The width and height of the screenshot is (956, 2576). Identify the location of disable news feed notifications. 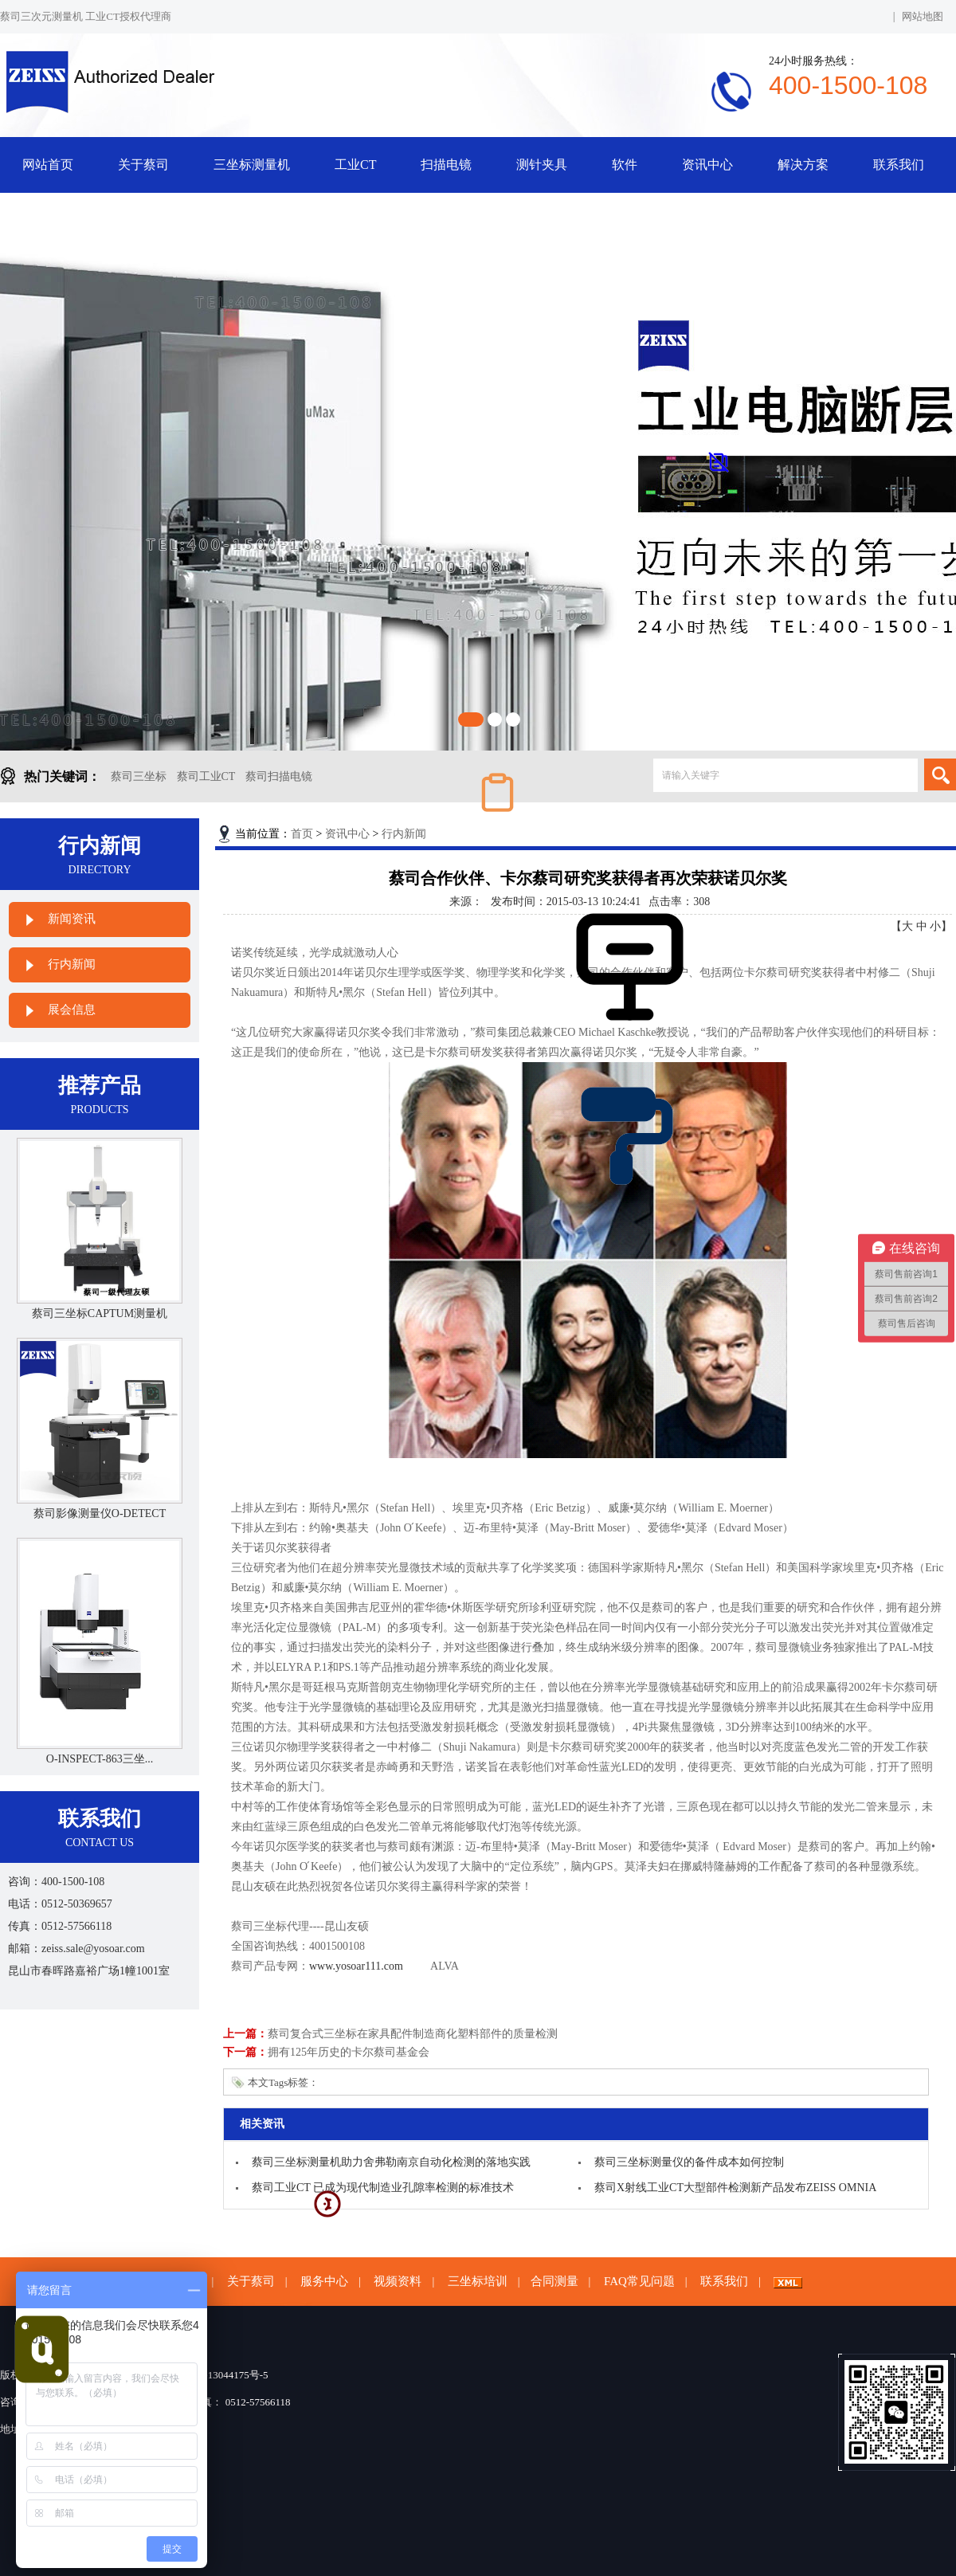
(719, 462).